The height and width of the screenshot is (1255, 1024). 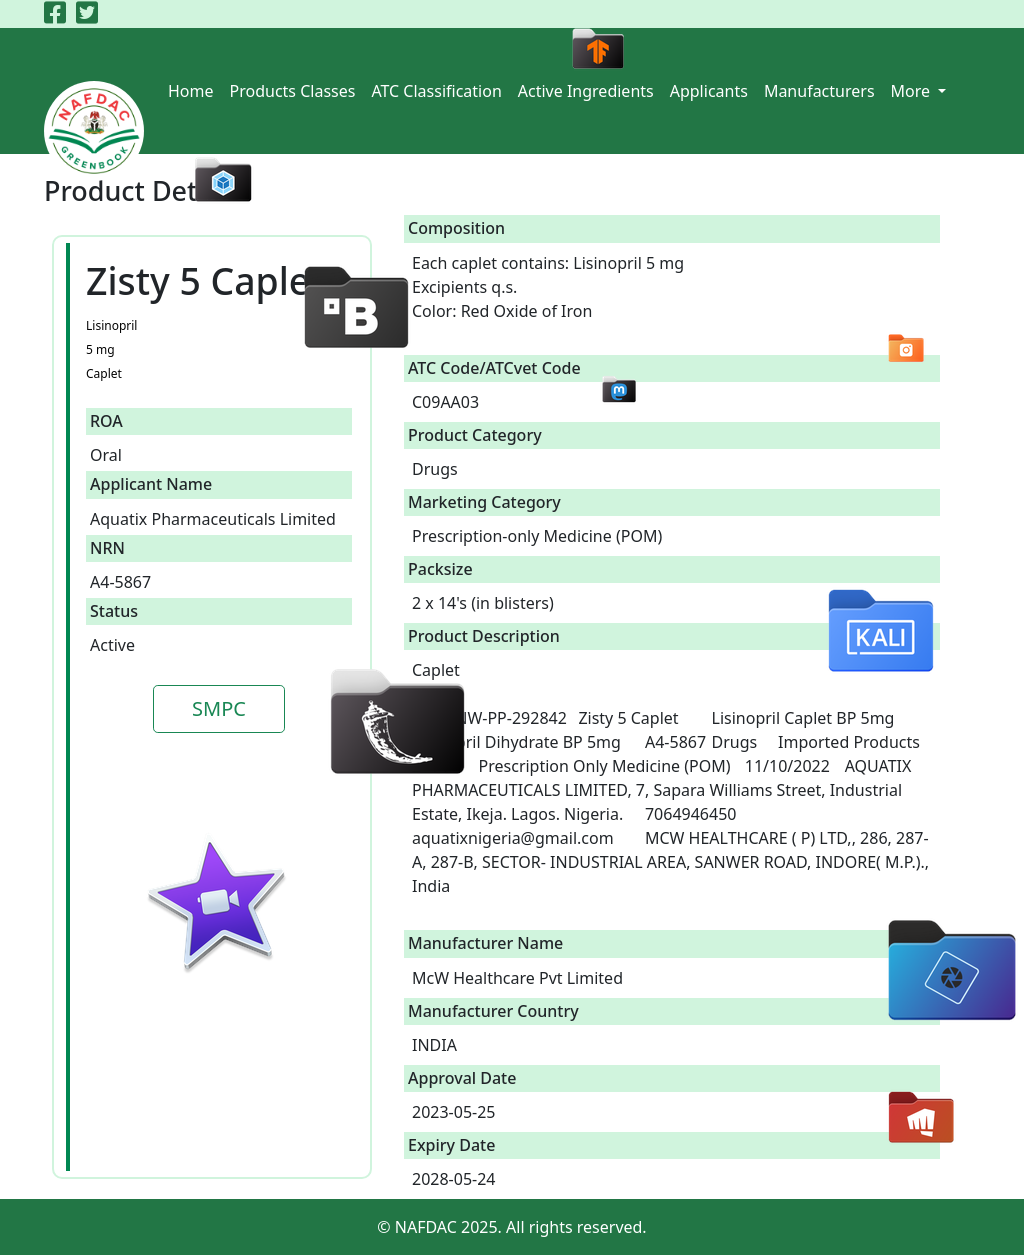 What do you see at coordinates (356, 310) in the screenshot?
I see `open bethesda.net game files folder` at bounding box center [356, 310].